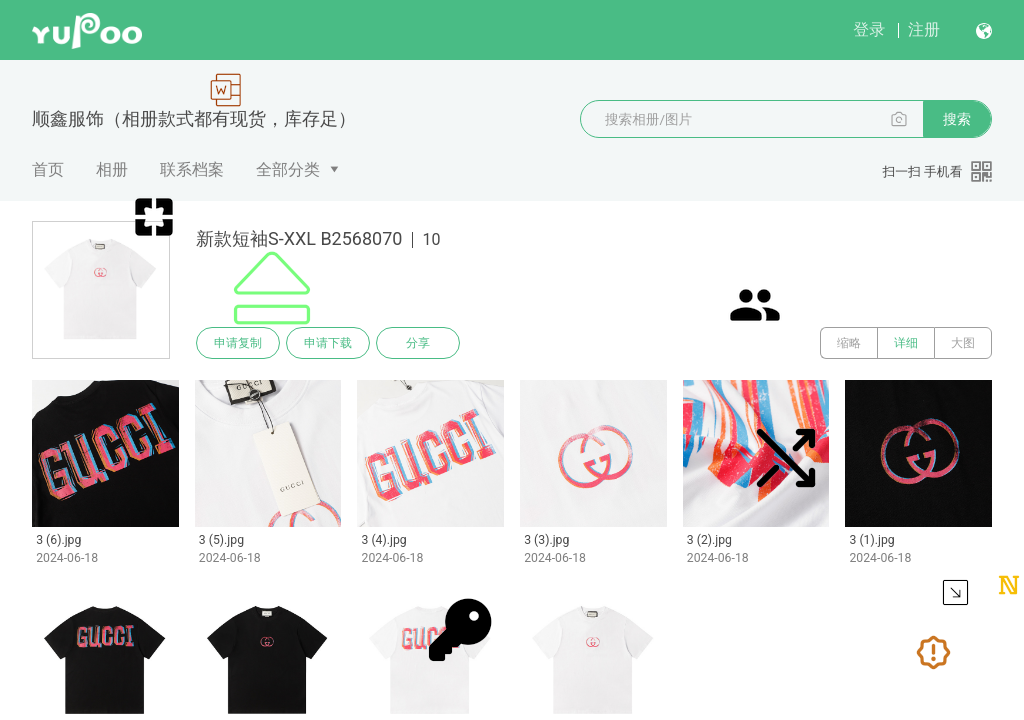 The width and height of the screenshot is (1024, 720). What do you see at coordinates (933, 652) in the screenshot?
I see `indicates a warning or alert requiring attention` at bounding box center [933, 652].